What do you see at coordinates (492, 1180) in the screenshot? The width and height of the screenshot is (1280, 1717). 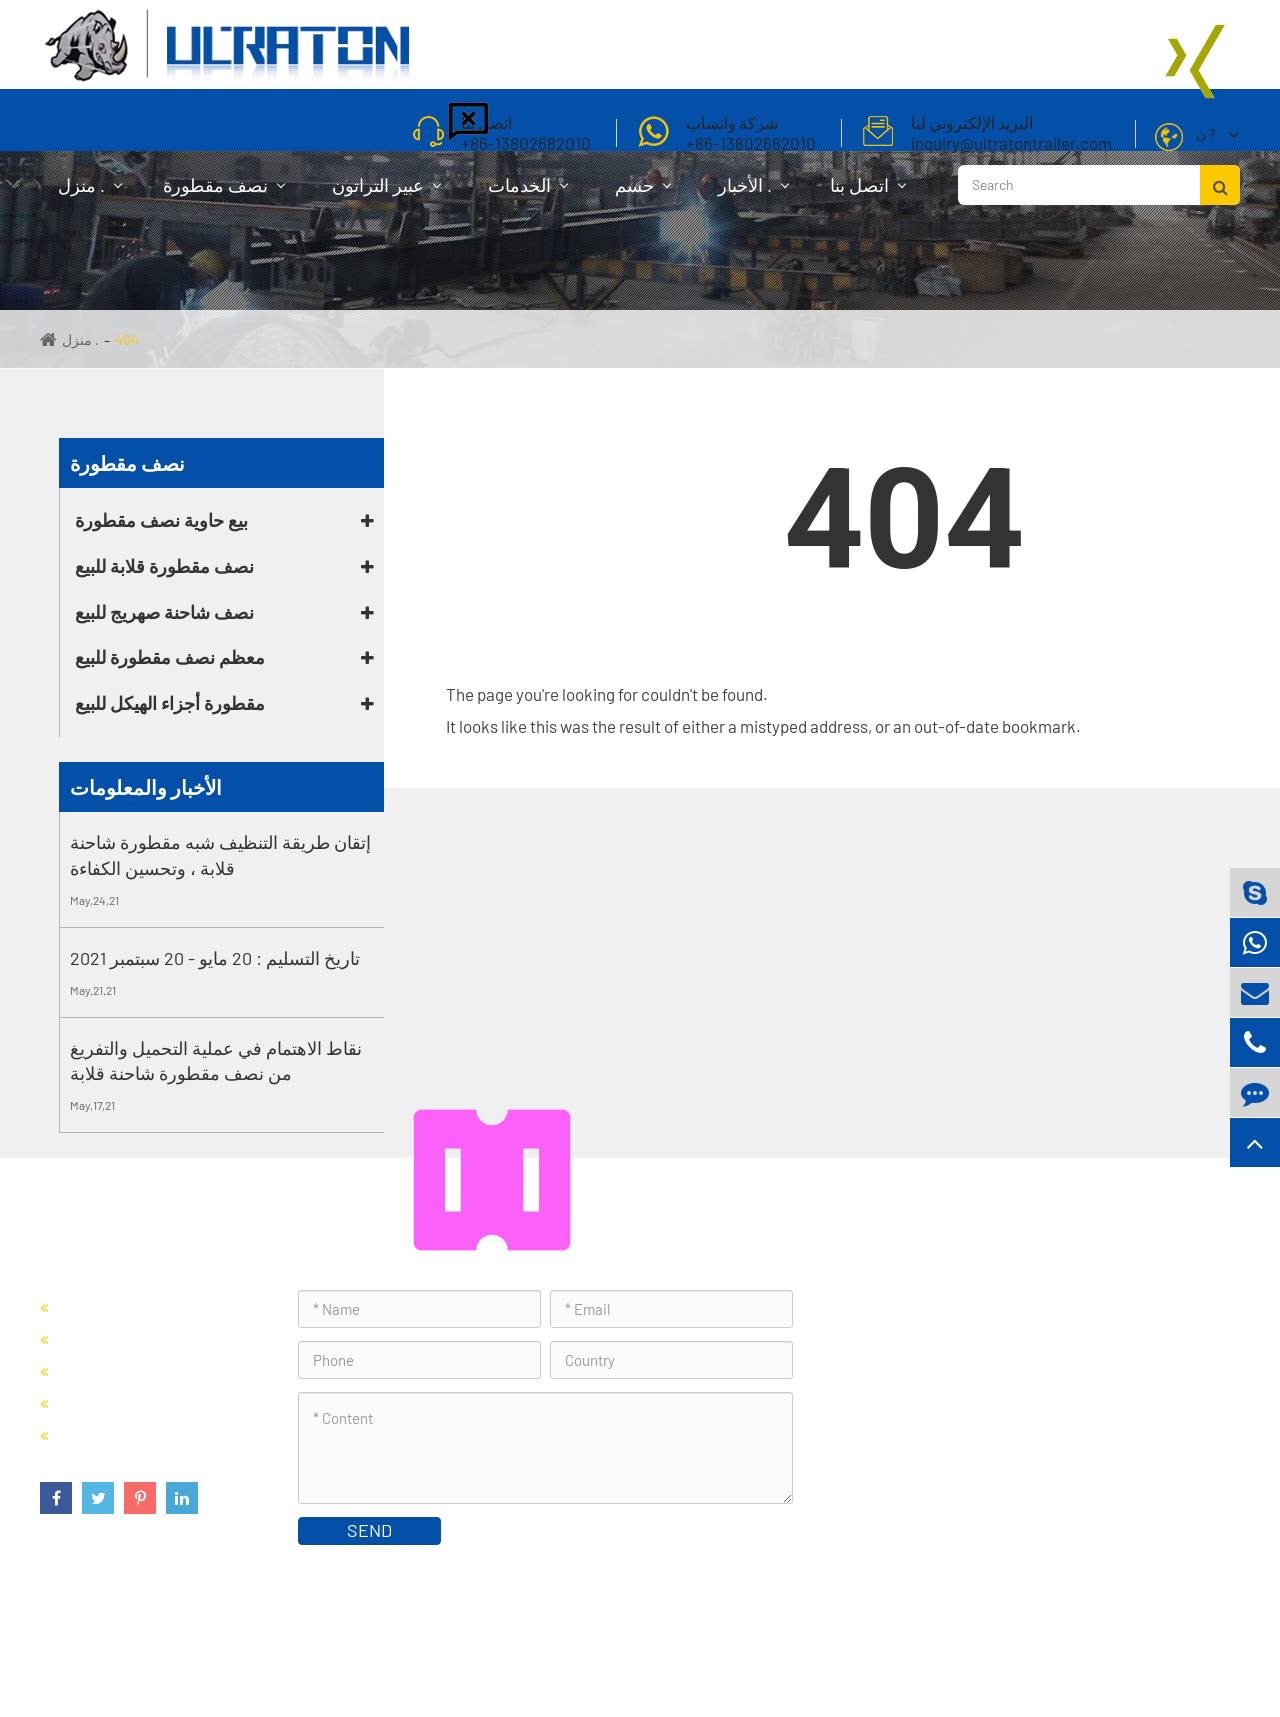 I see `redeem a coupon or discount code` at bounding box center [492, 1180].